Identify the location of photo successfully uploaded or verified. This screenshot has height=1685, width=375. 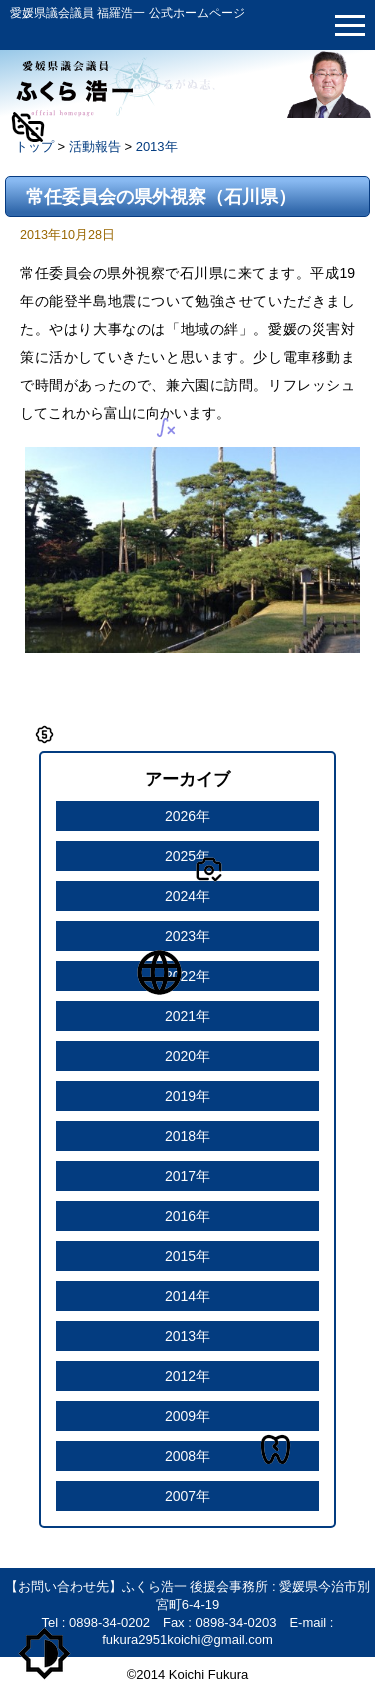
(209, 869).